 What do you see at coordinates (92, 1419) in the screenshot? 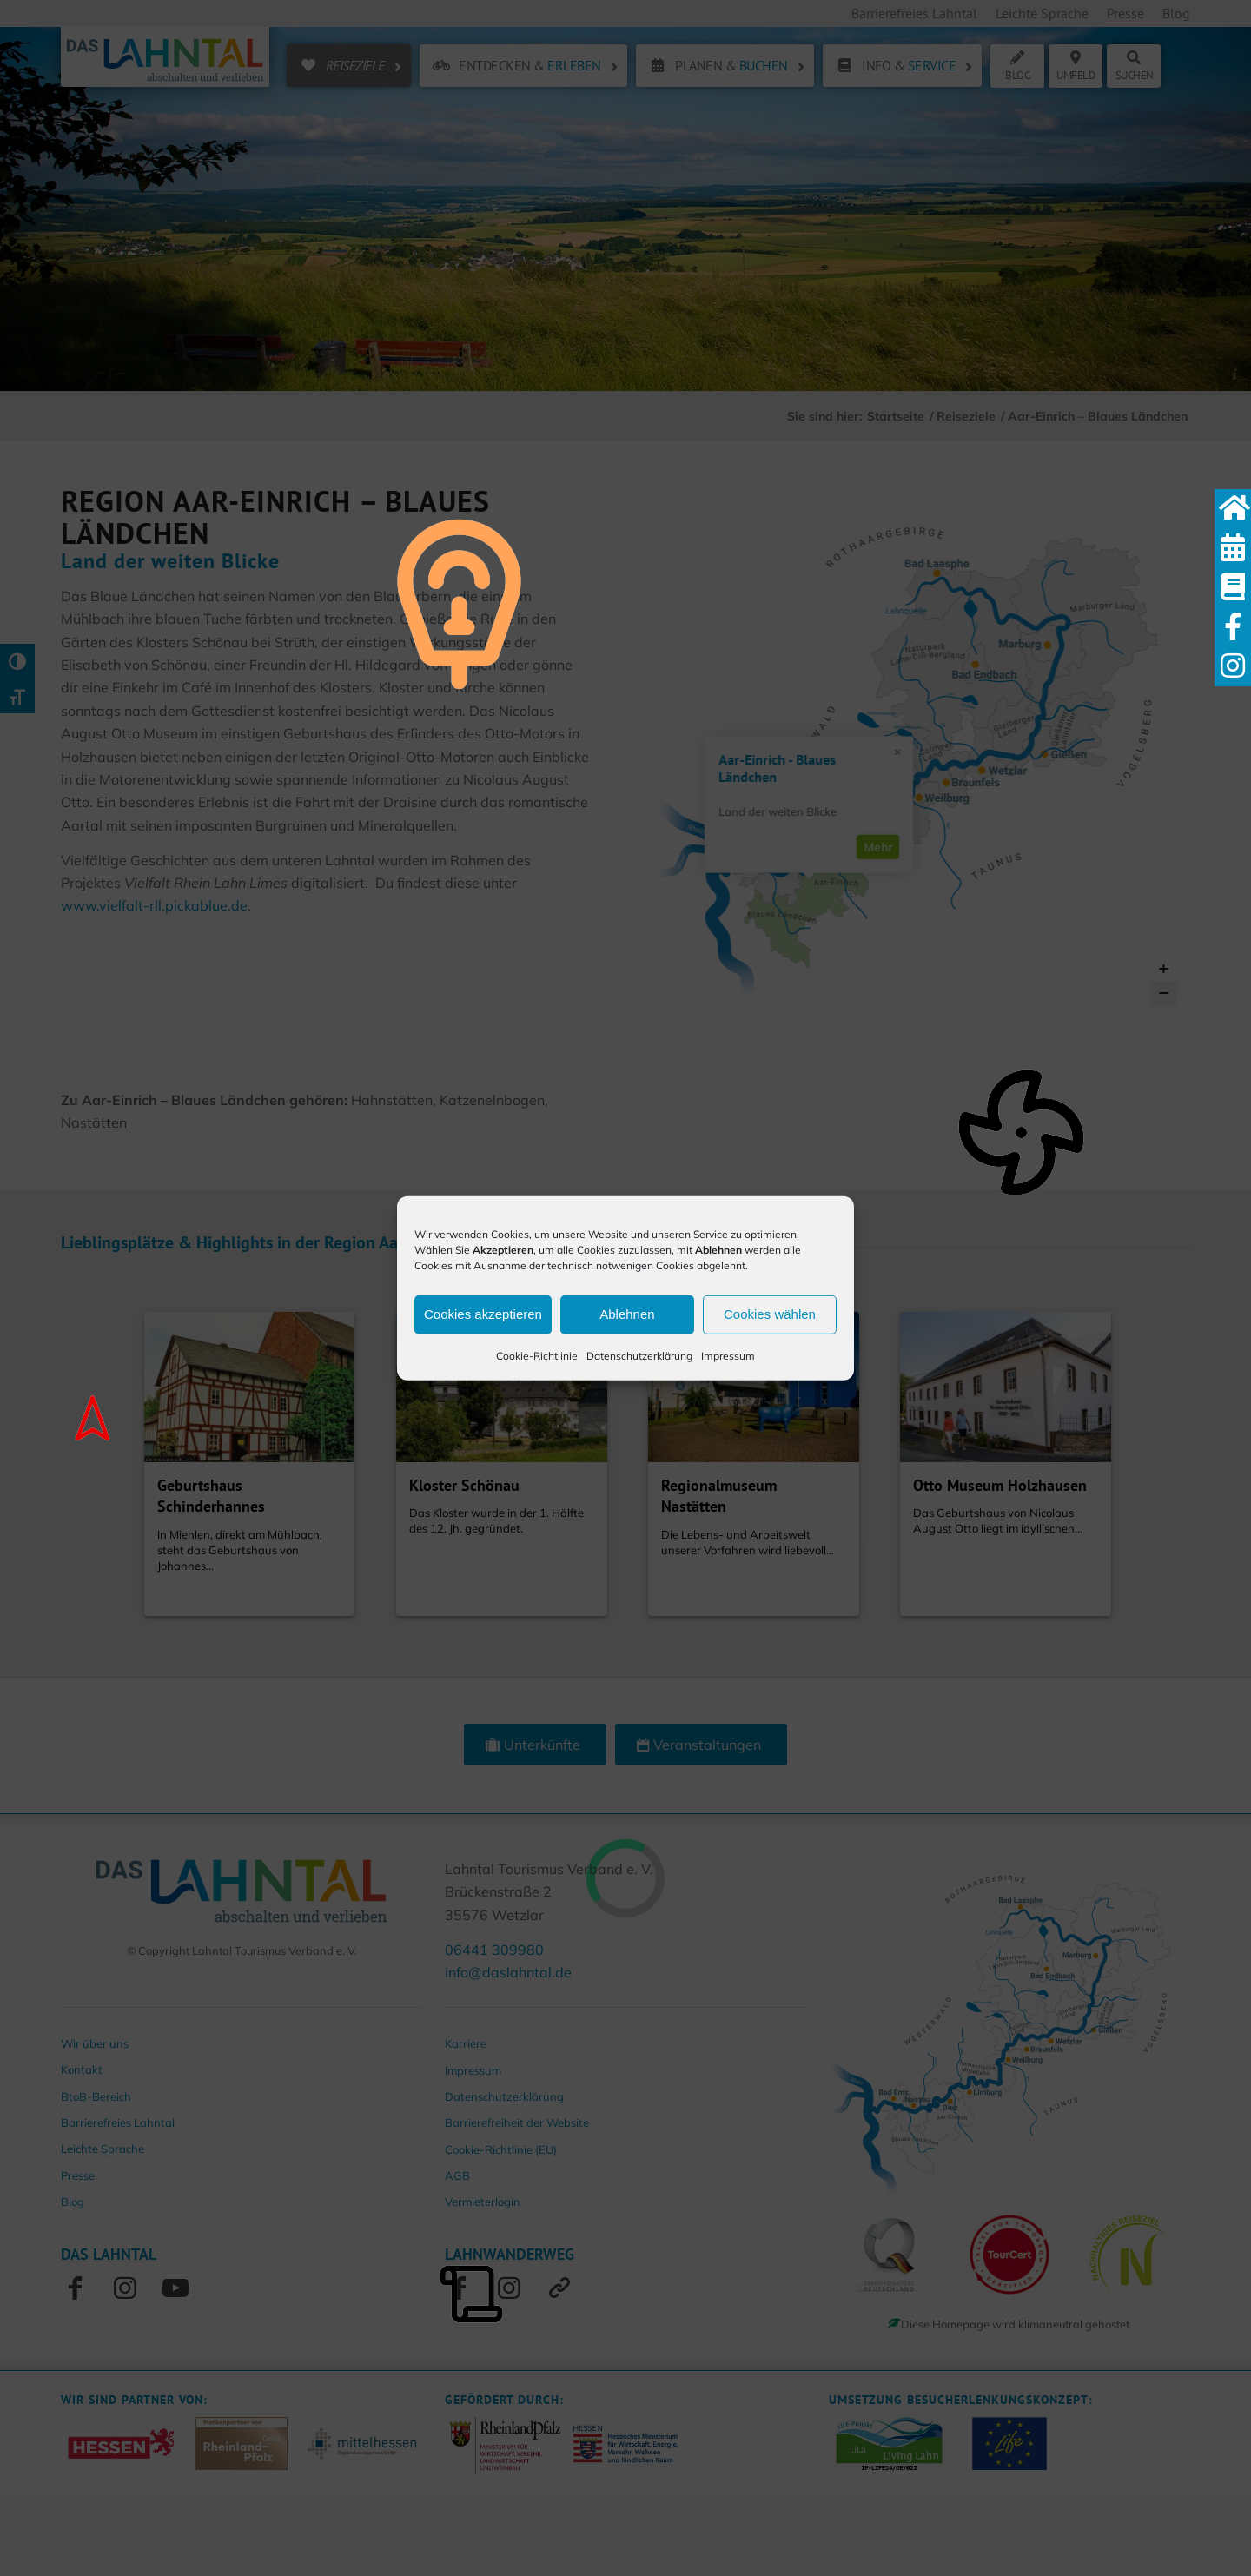
I see `navigate to current destination` at bounding box center [92, 1419].